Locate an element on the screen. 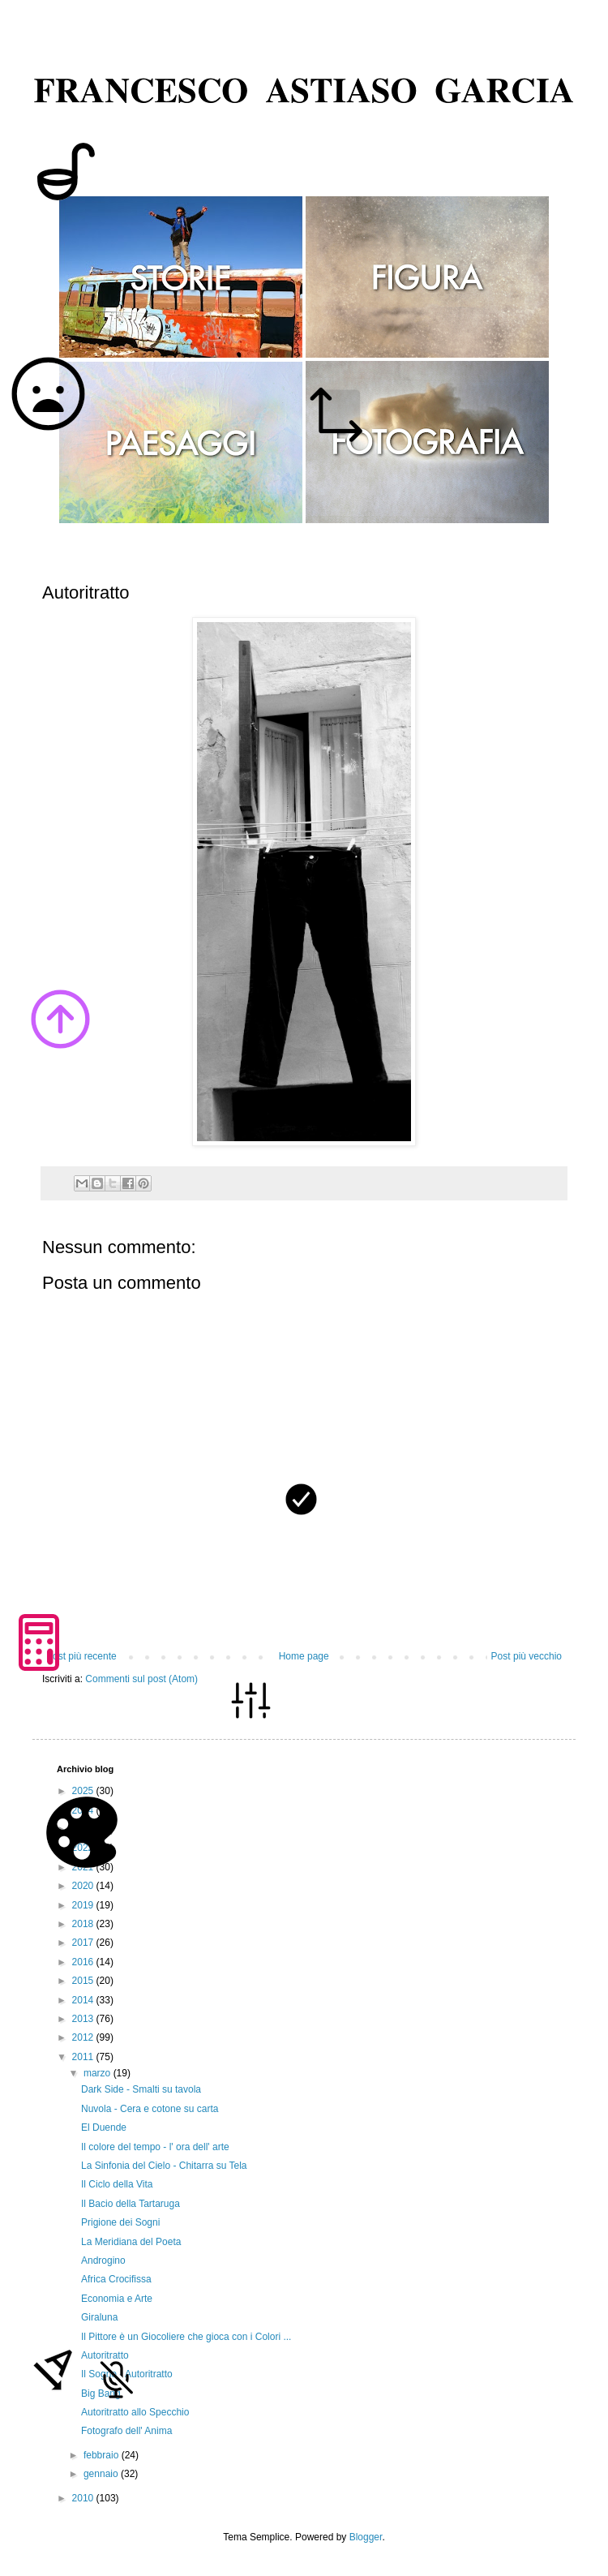 The height and width of the screenshot is (2576, 608). resize or scale an object is located at coordinates (334, 414).